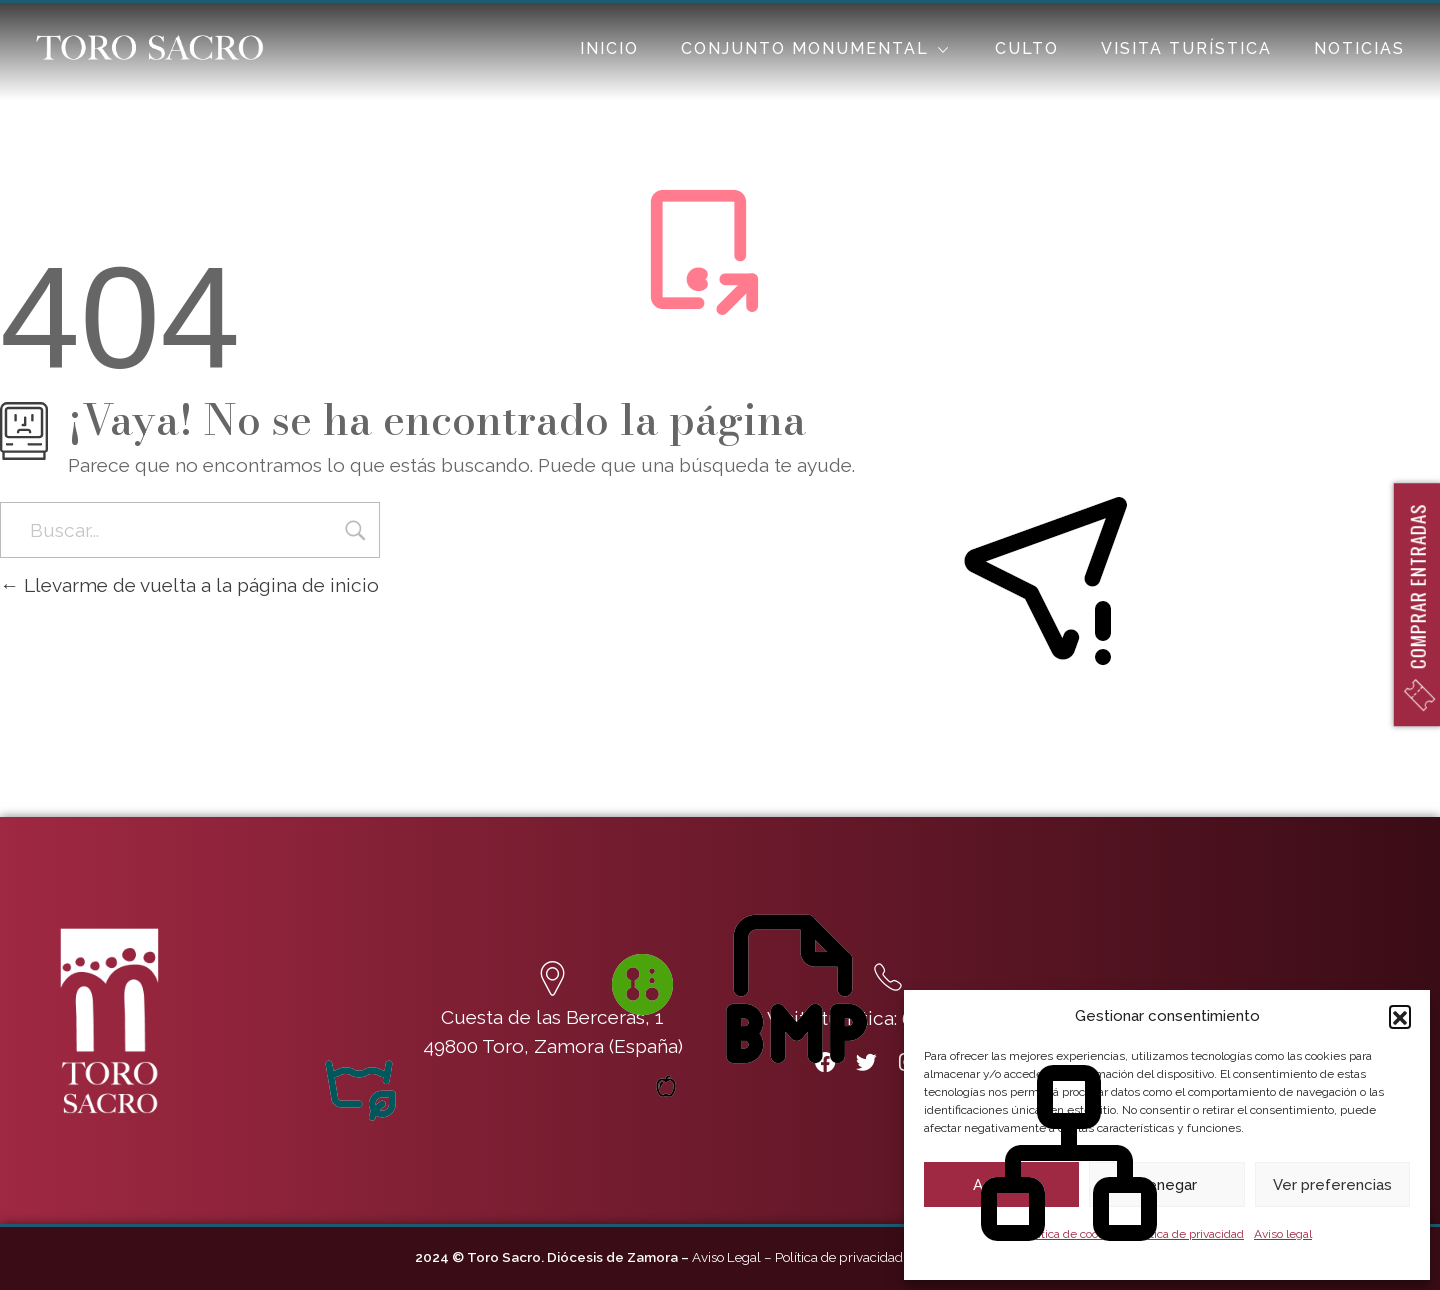 The image size is (1440, 1290). Describe the element at coordinates (1069, 1153) in the screenshot. I see `view network topology or connections` at that location.